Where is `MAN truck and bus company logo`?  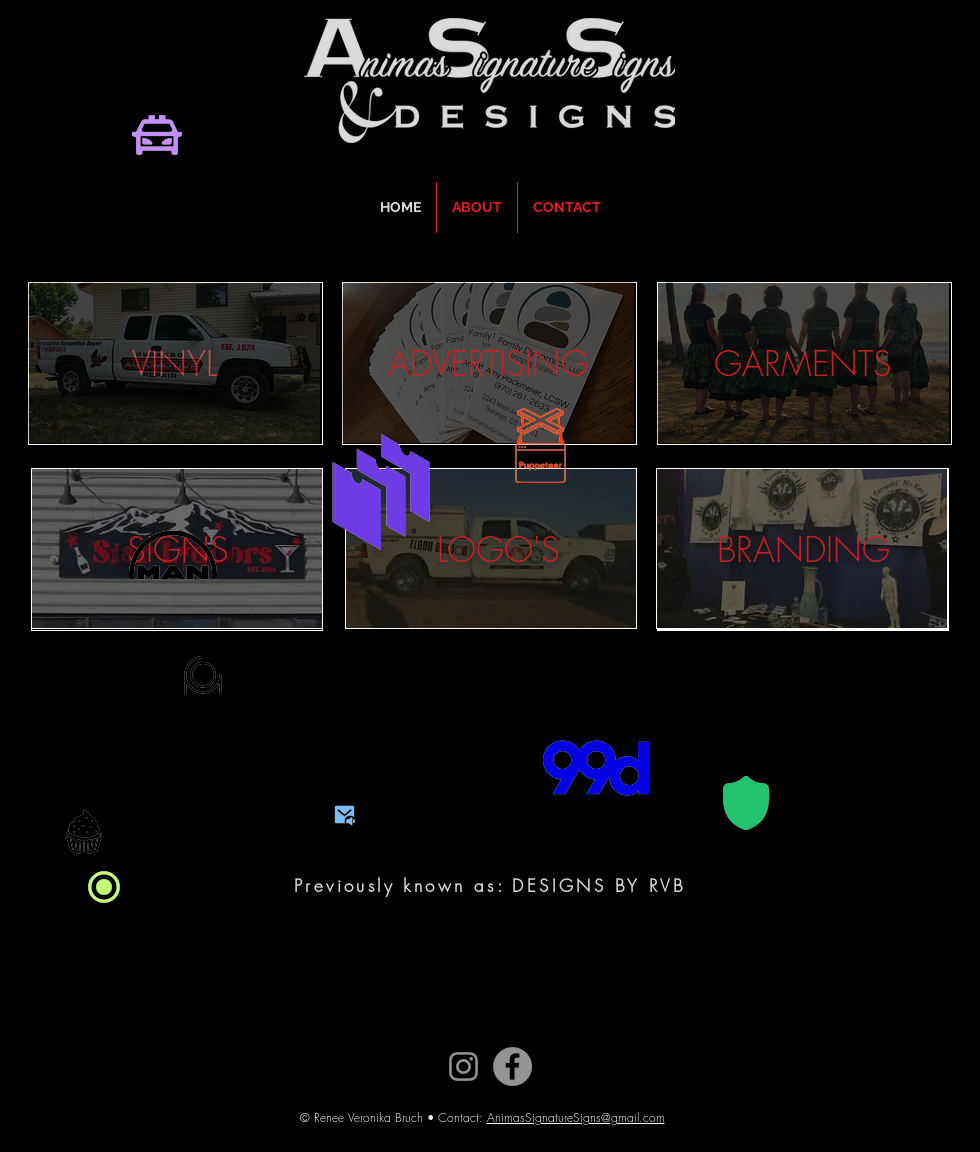 MAN truck and bus company logo is located at coordinates (173, 555).